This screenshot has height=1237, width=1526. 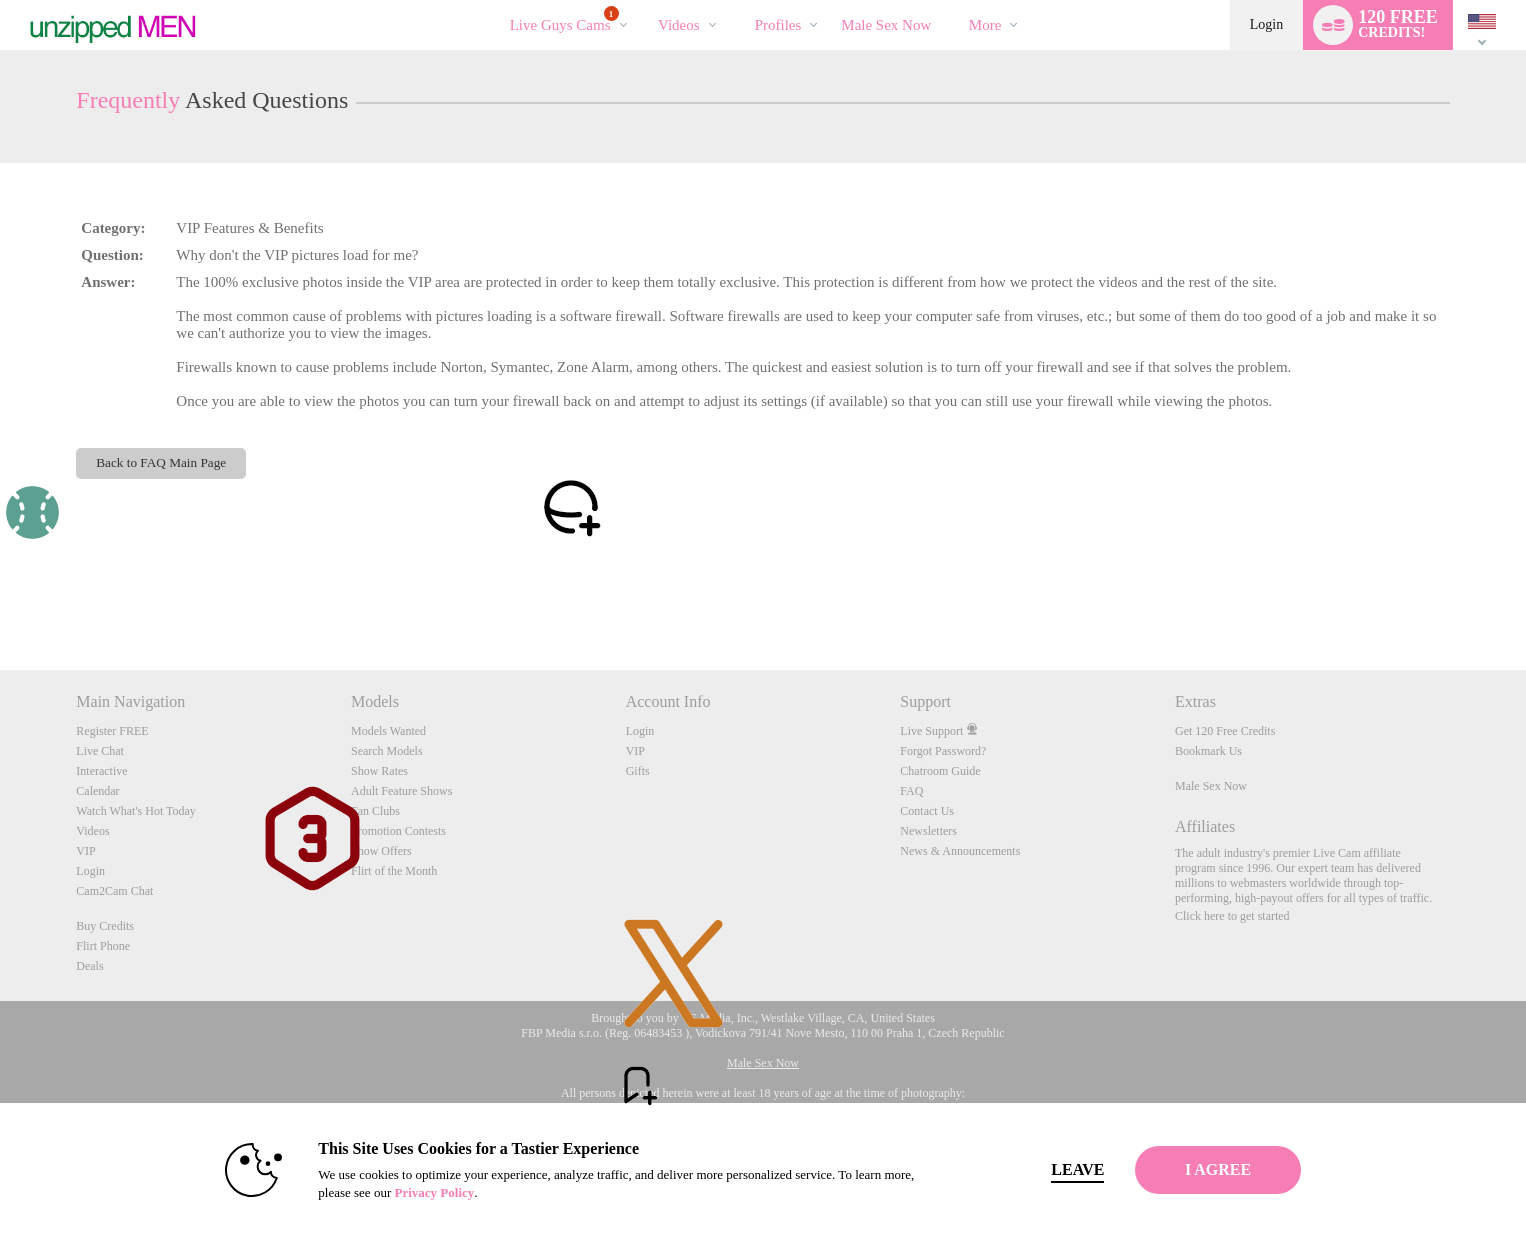 I want to click on add a new globe or world location, so click(x=571, y=507).